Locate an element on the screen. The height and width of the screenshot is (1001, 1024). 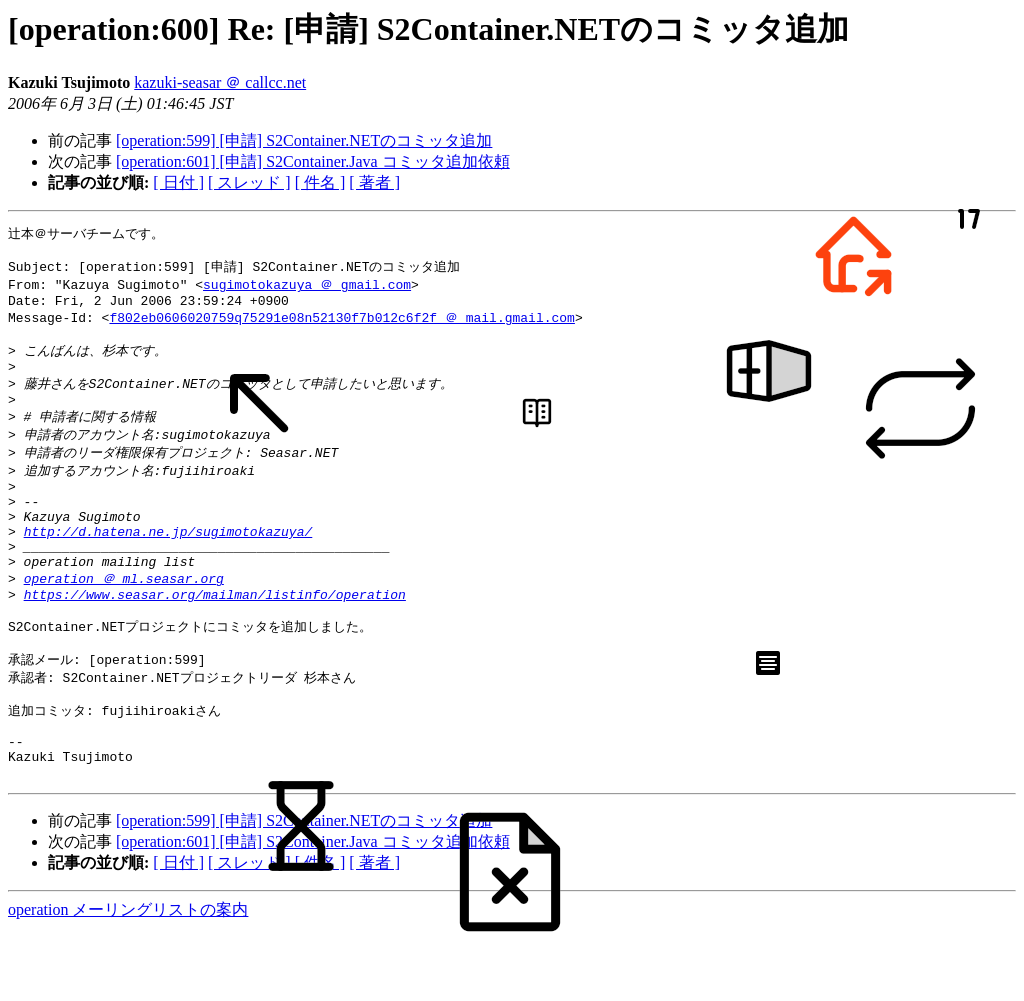
delete or remove a file is located at coordinates (510, 872).